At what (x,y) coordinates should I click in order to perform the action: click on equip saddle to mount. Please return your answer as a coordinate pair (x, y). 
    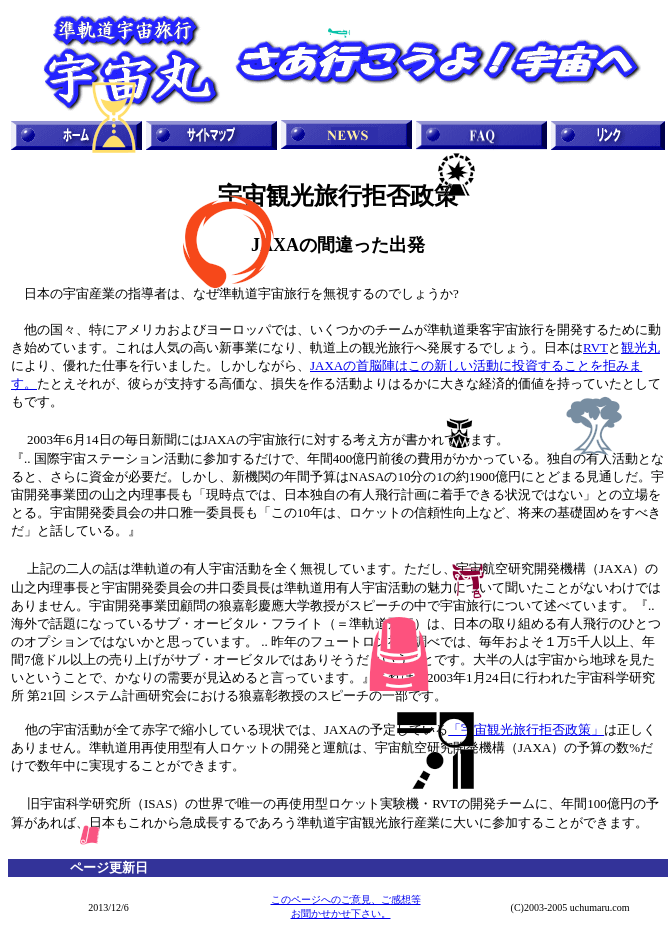
    Looking at the image, I should click on (468, 581).